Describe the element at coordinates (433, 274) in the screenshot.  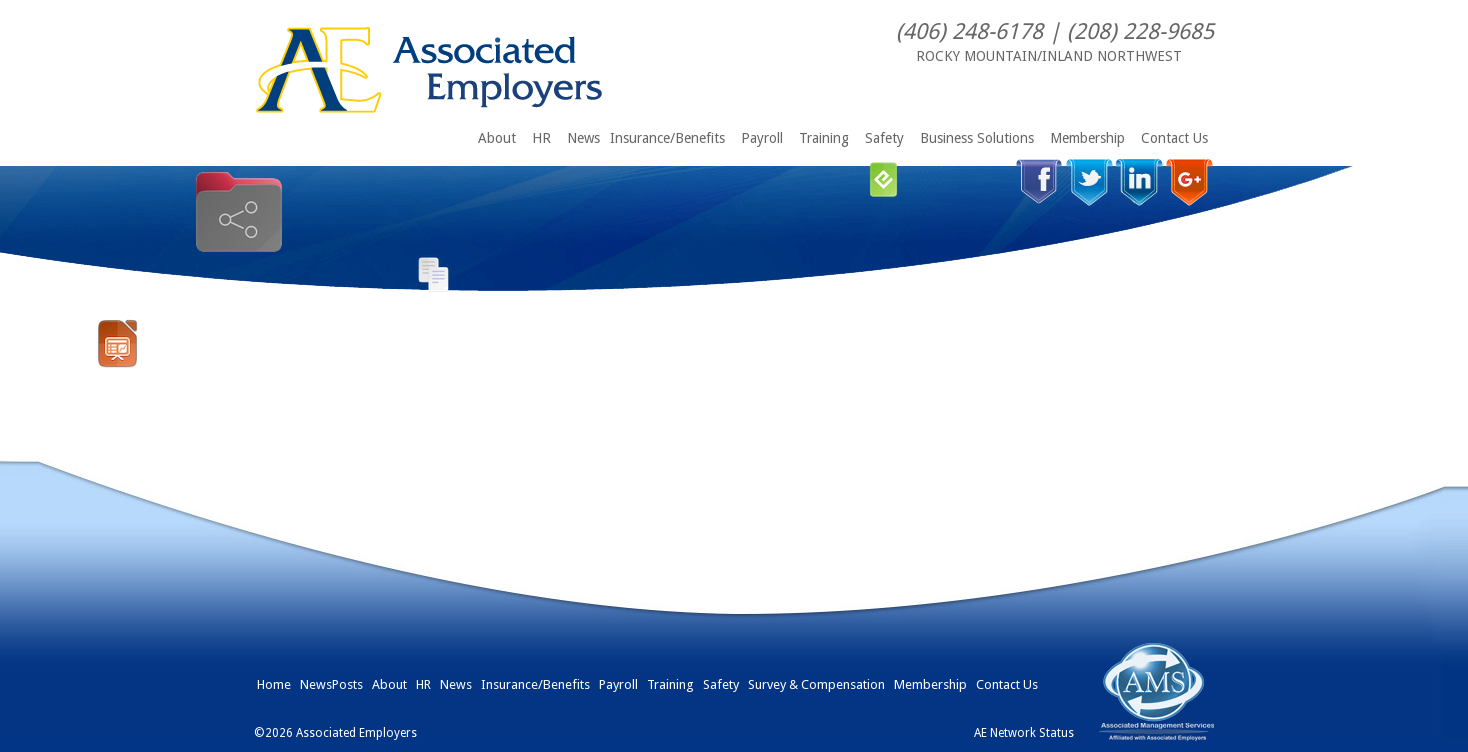
I see `copy selected content to clipboard` at that location.